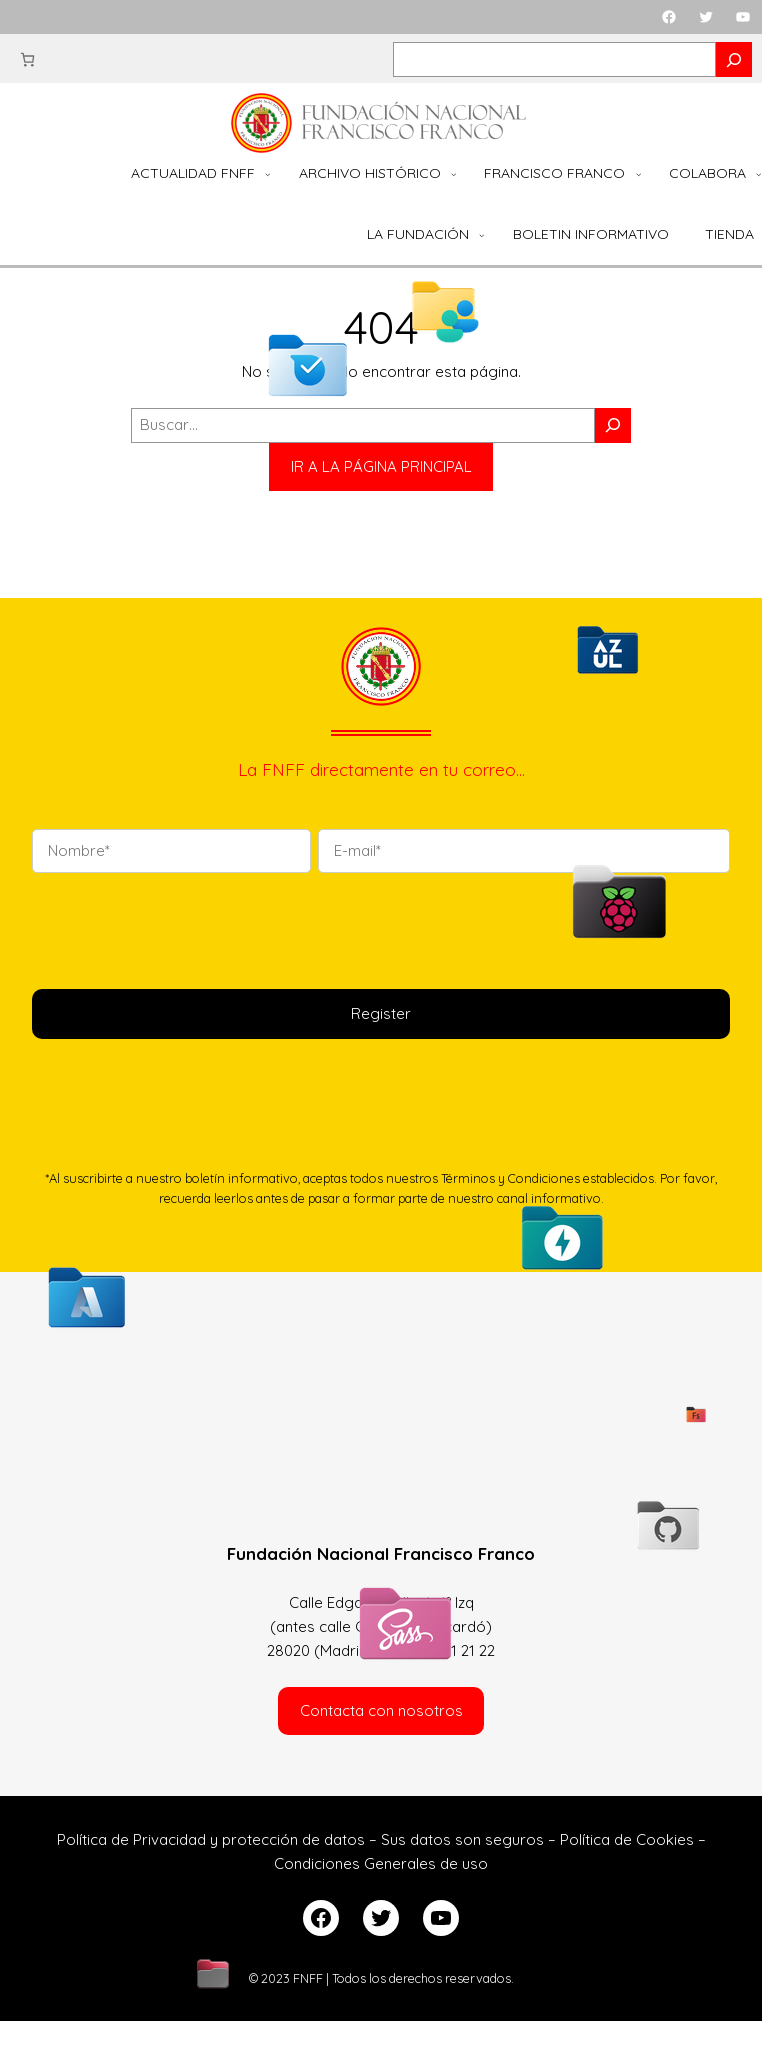 This screenshot has width=762, height=2050. Describe the element at coordinates (213, 1973) in the screenshot. I see `indicates an open or active folder` at that location.